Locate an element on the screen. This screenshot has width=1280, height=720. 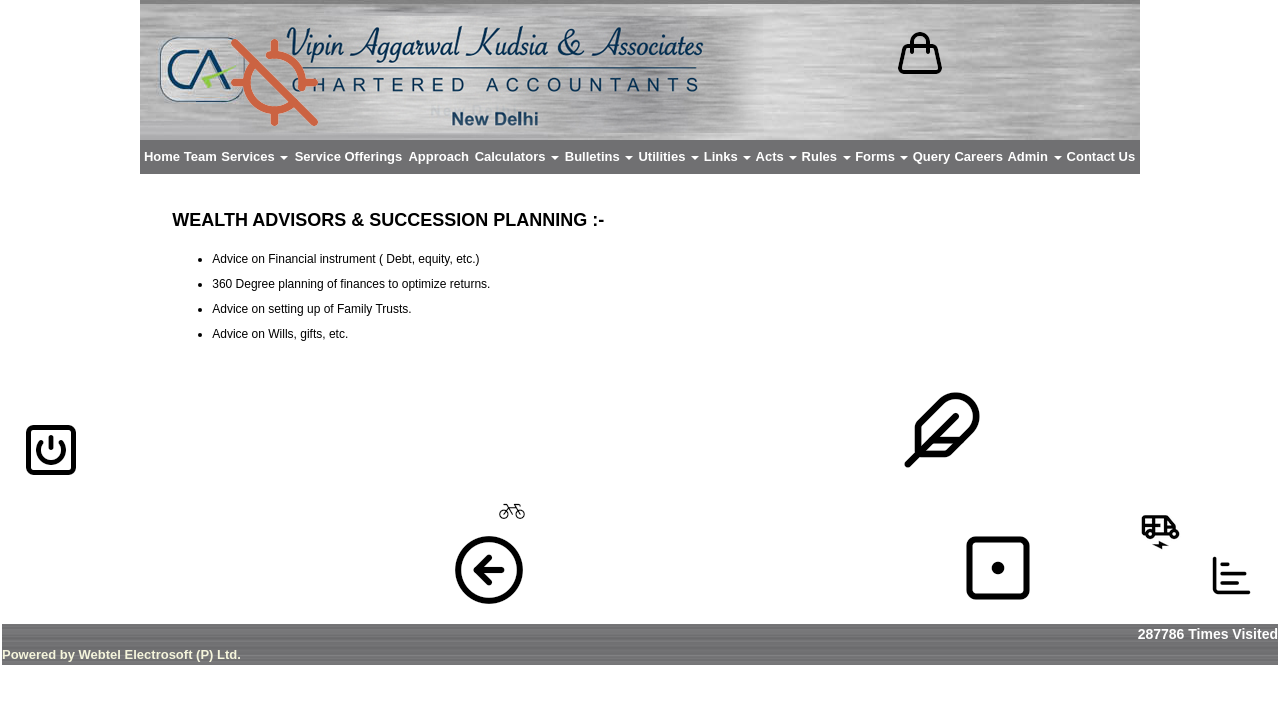
indicates a selected or active state is located at coordinates (998, 568).